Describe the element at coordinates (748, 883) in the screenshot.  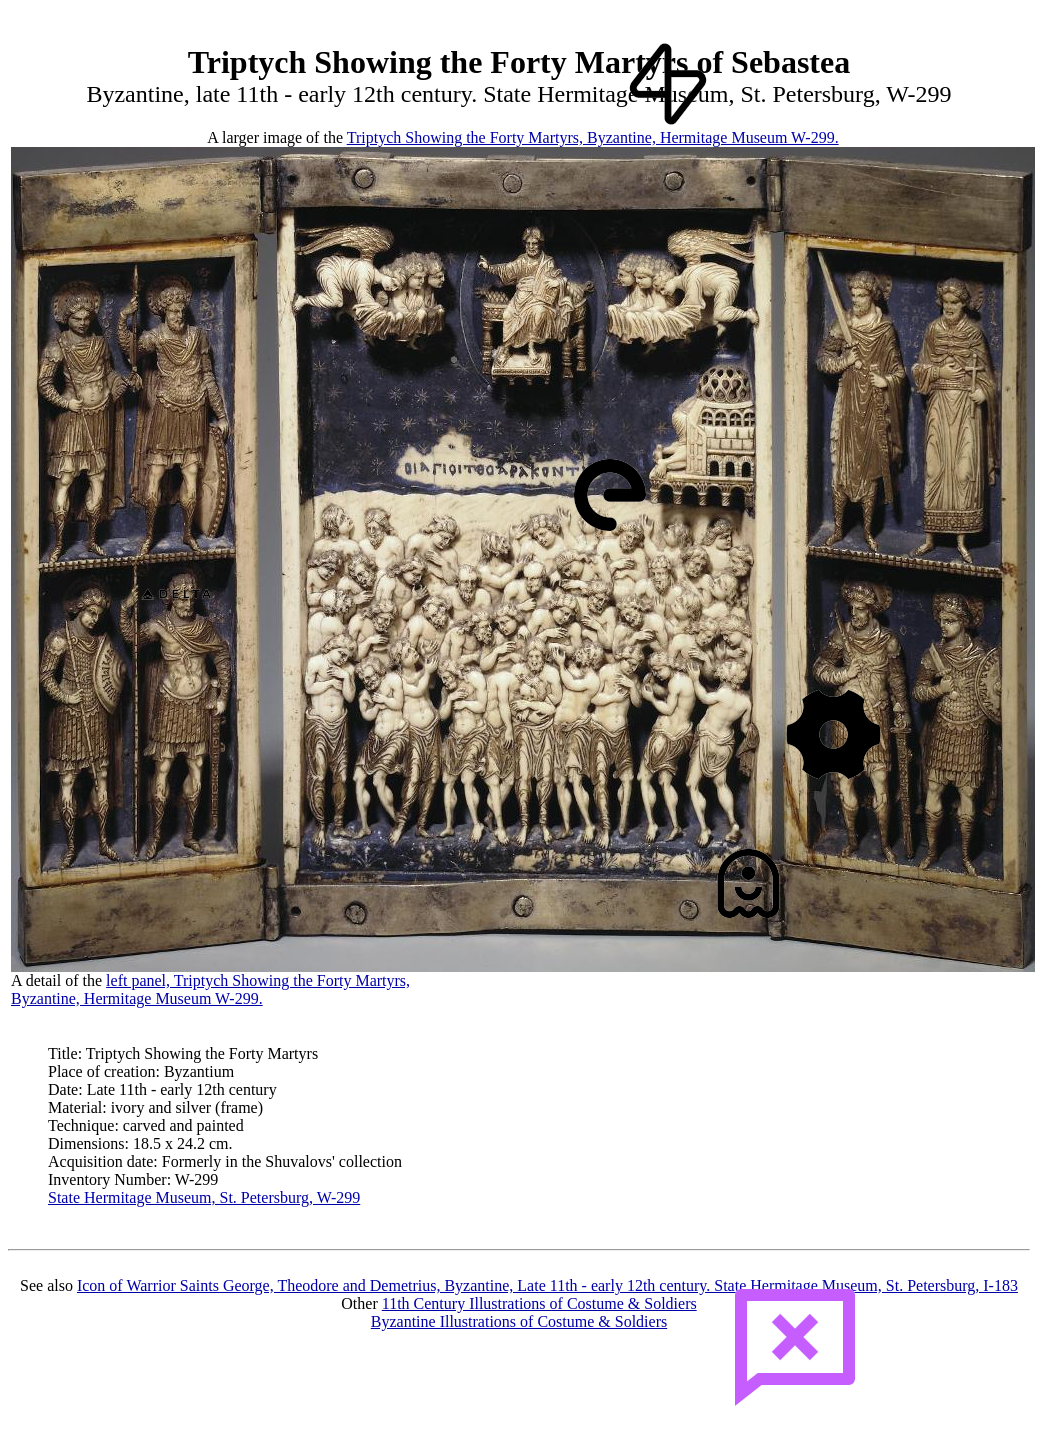
I see `fun ghost avatar or profile icon` at that location.